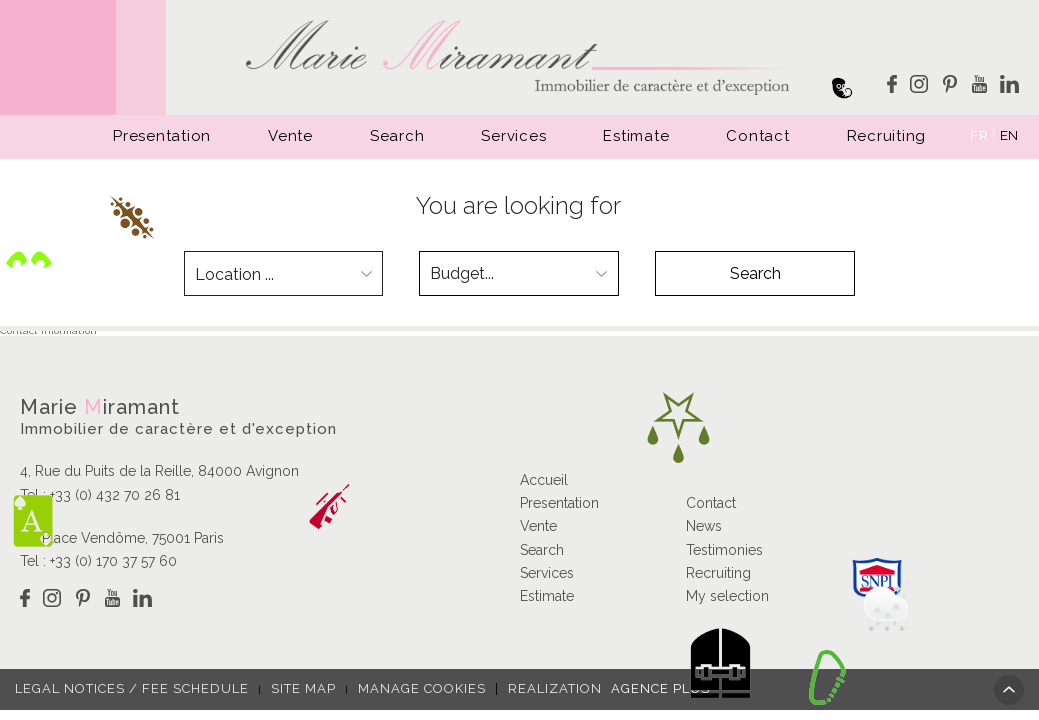 The image size is (1039, 720). I want to click on access card games or solitaire, so click(33, 521).